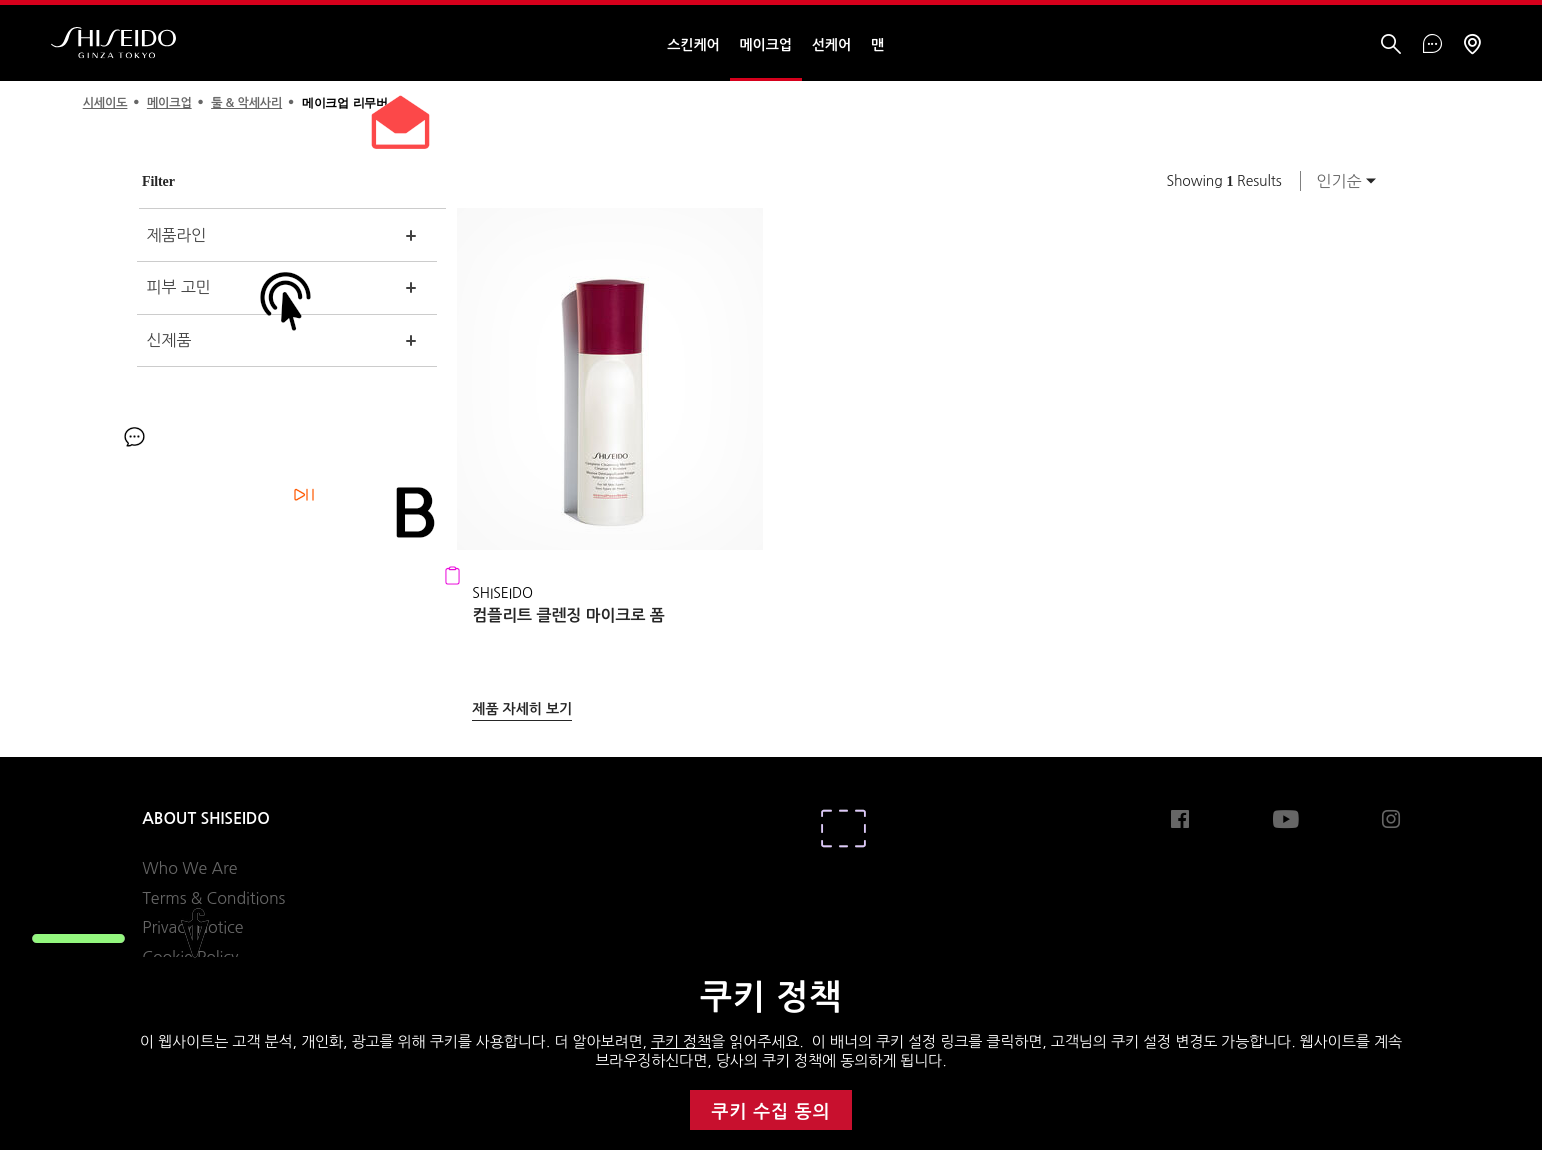 This screenshot has width=1542, height=1150. Describe the element at coordinates (843, 828) in the screenshot. I see `select or define a region` at that location.